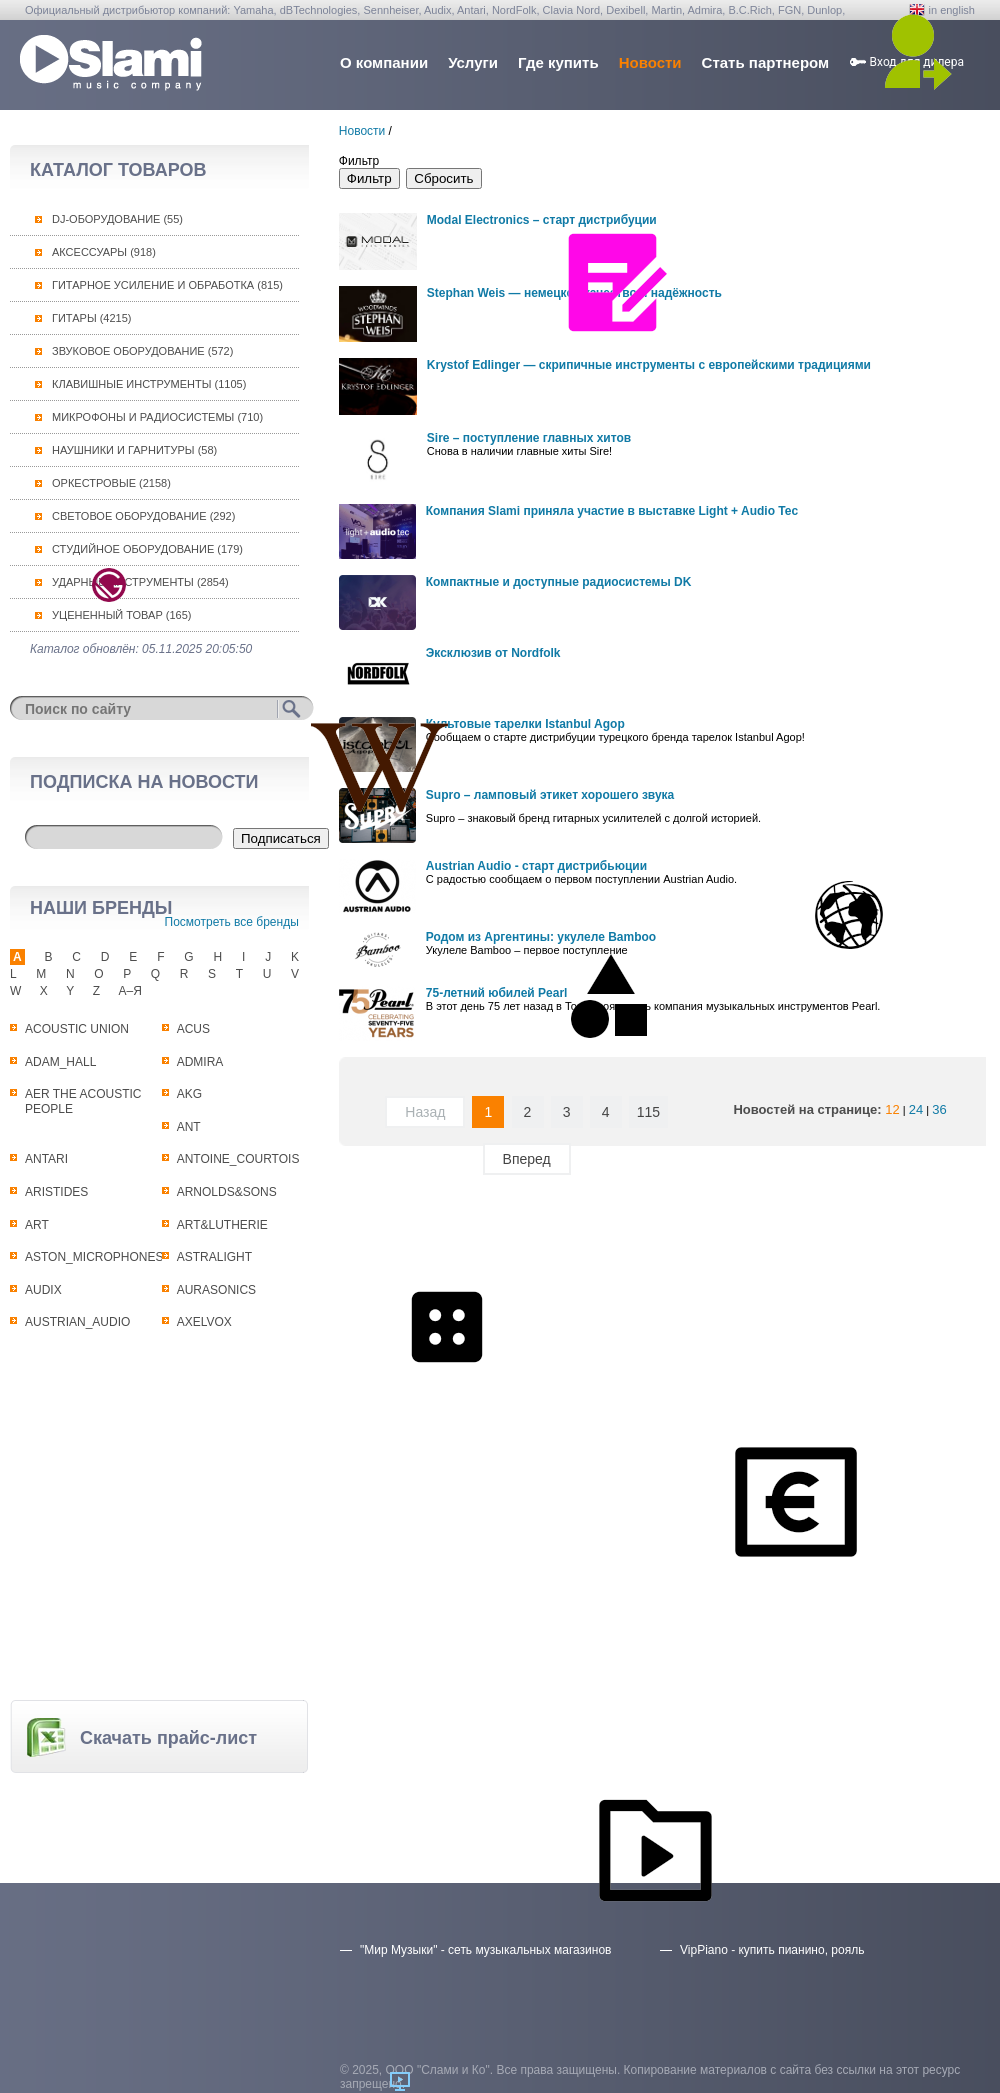  I want to click on view euro currency settings, so click(796, 1502).